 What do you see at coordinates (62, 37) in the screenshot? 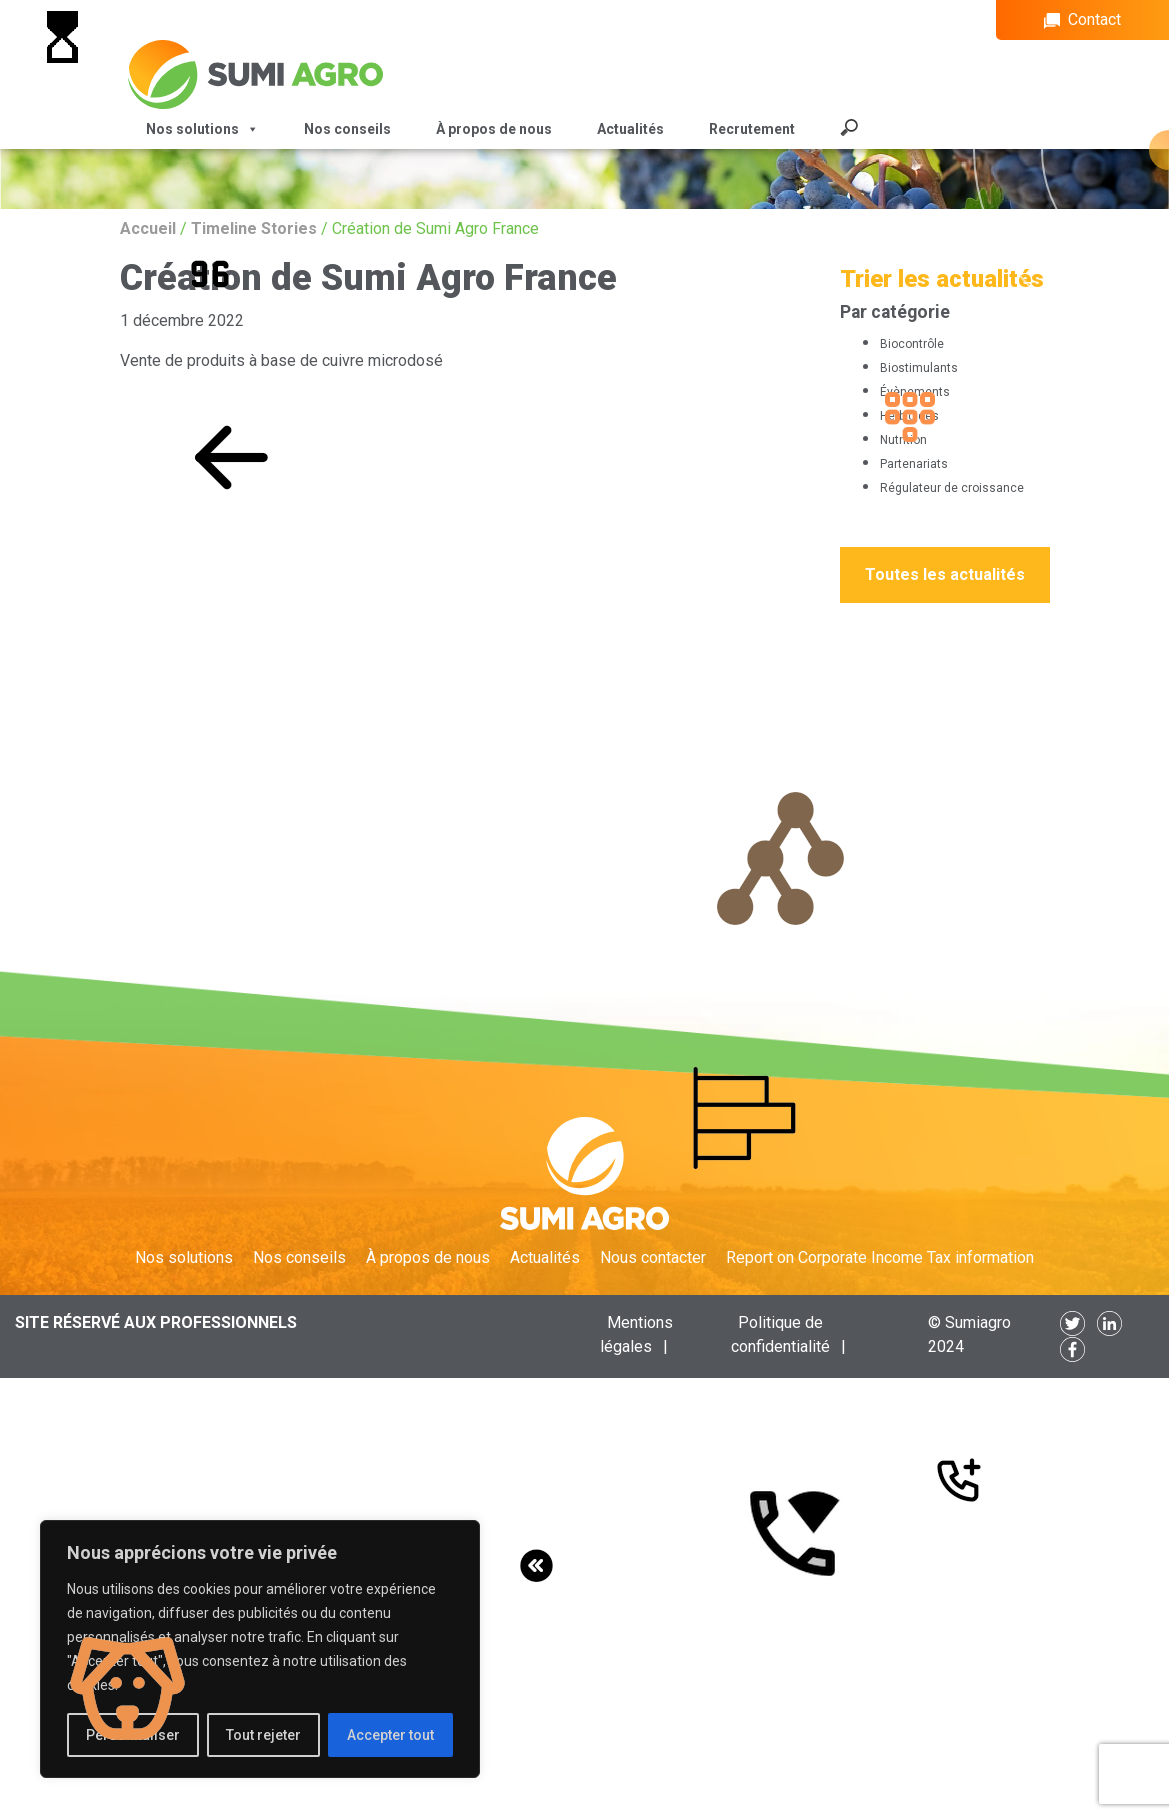
I see `indicates time remaining or process in progress` at bounding box center [62, 37].